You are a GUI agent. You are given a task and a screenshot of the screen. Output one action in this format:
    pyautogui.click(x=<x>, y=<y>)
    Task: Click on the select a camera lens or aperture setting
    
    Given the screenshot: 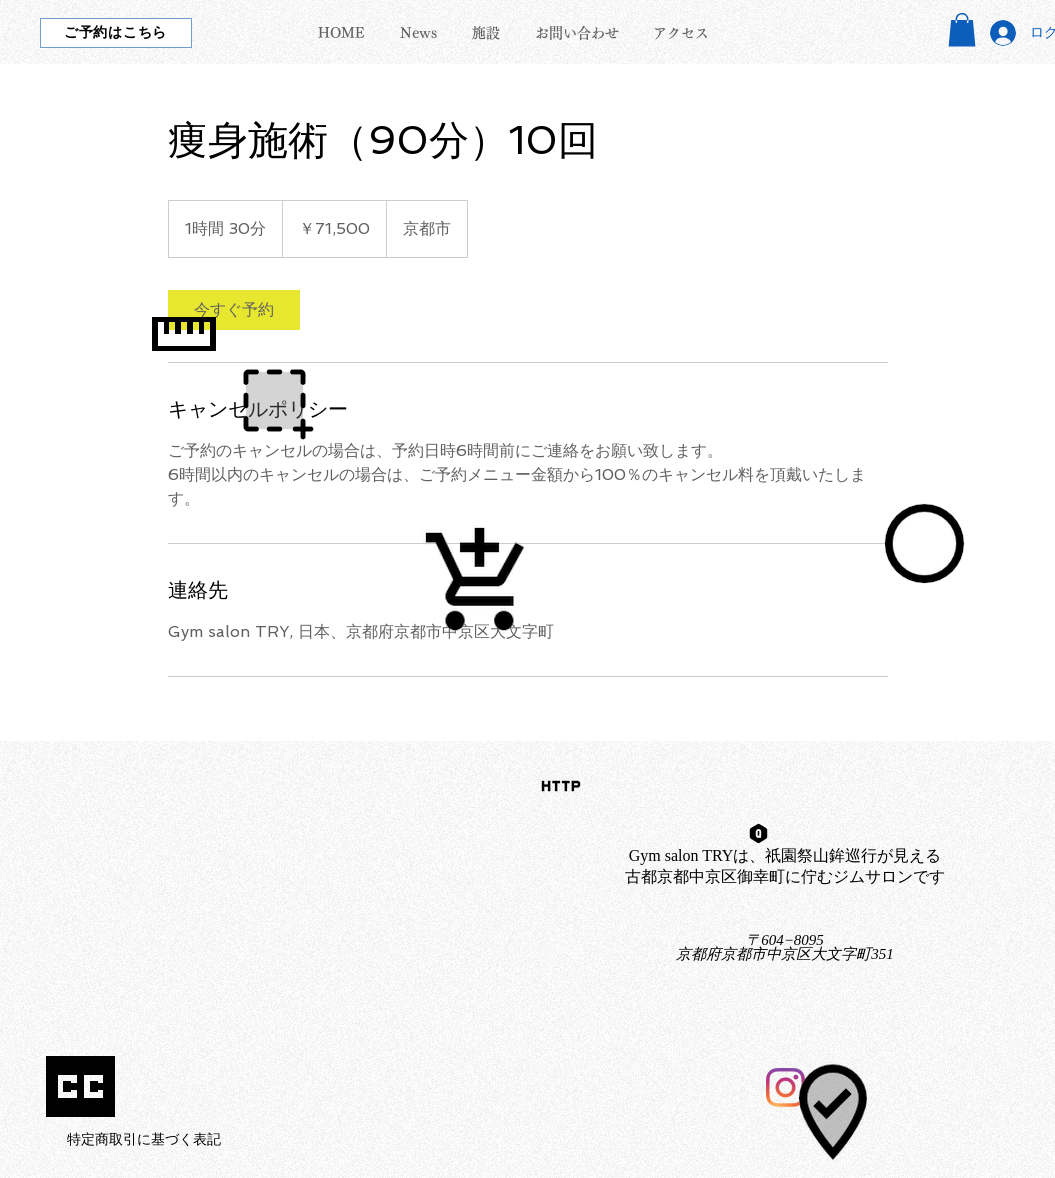 What is the action you would take?
    pyautogui.click(x=924, y=543)
    